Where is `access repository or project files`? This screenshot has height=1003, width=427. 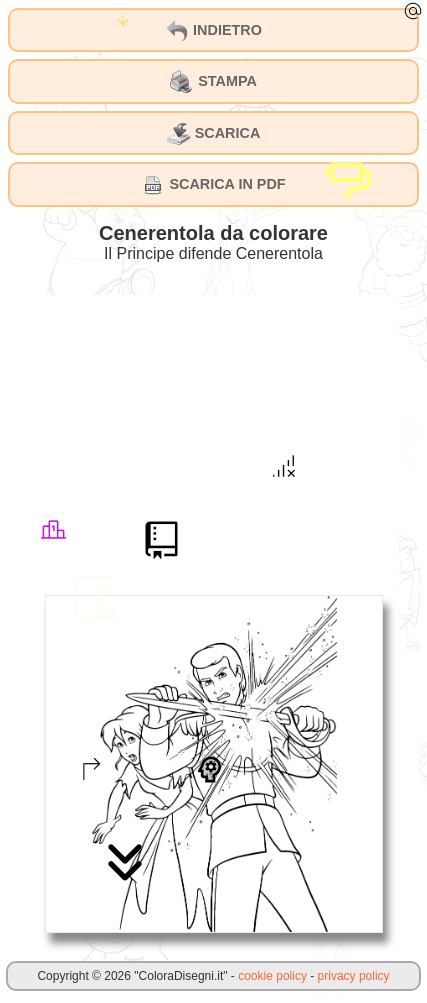
access repository or project files is located at coordinates (161, 537).